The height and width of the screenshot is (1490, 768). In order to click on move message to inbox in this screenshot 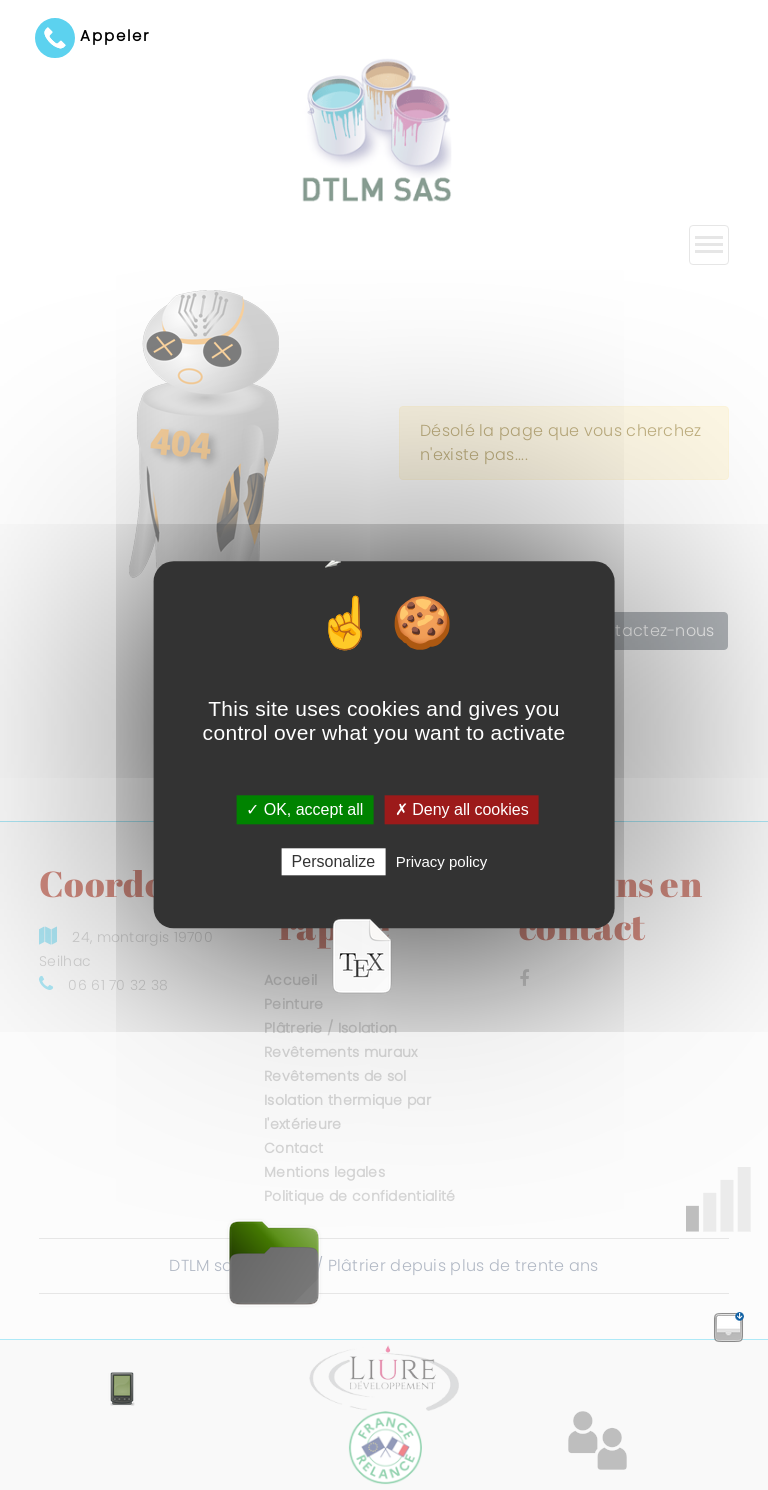, I will do `click(728, 1327)`.